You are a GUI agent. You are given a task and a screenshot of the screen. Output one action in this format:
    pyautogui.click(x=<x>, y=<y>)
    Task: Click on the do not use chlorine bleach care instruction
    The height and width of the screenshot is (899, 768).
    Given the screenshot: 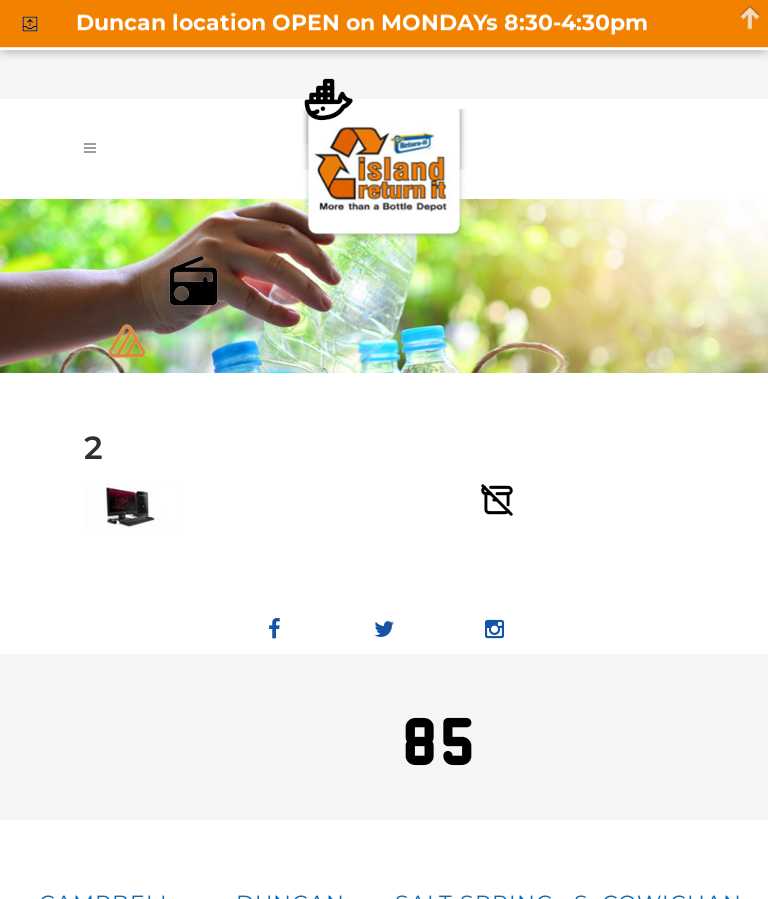 What is the action you would take?
    pyautogui.click(x=127, y=343)
    